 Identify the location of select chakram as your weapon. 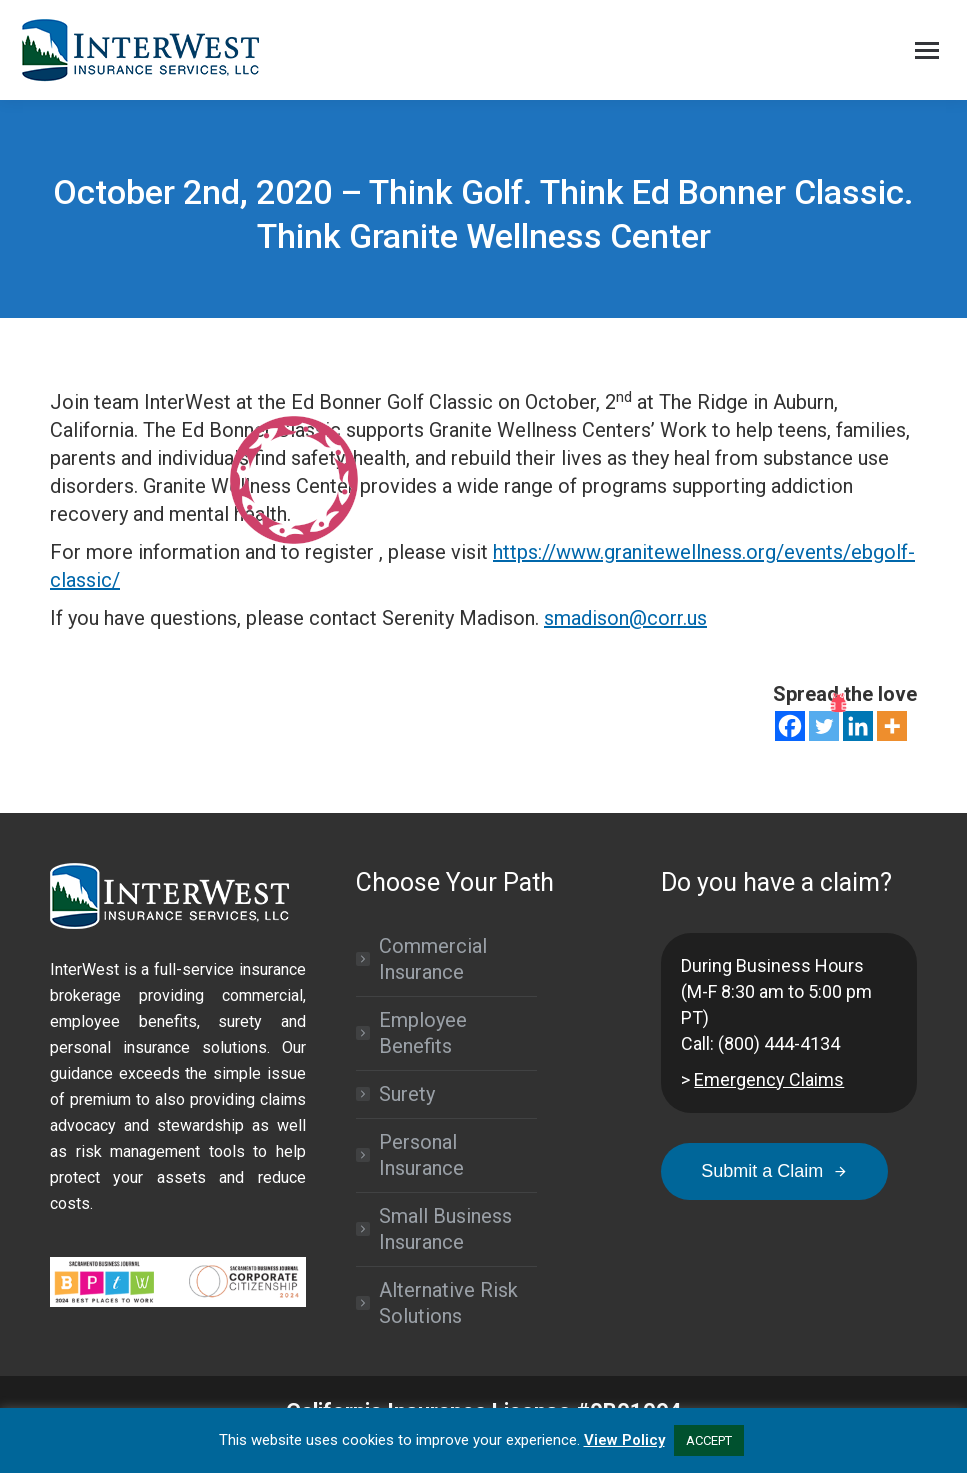
(294, 480).